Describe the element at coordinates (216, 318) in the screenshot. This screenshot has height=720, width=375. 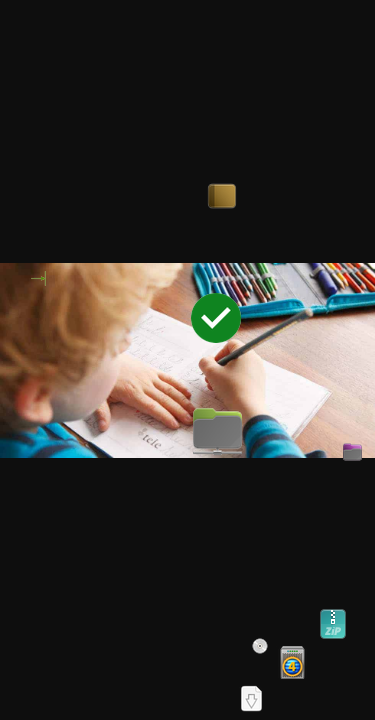
I see `confirm or apply changes` at that location.